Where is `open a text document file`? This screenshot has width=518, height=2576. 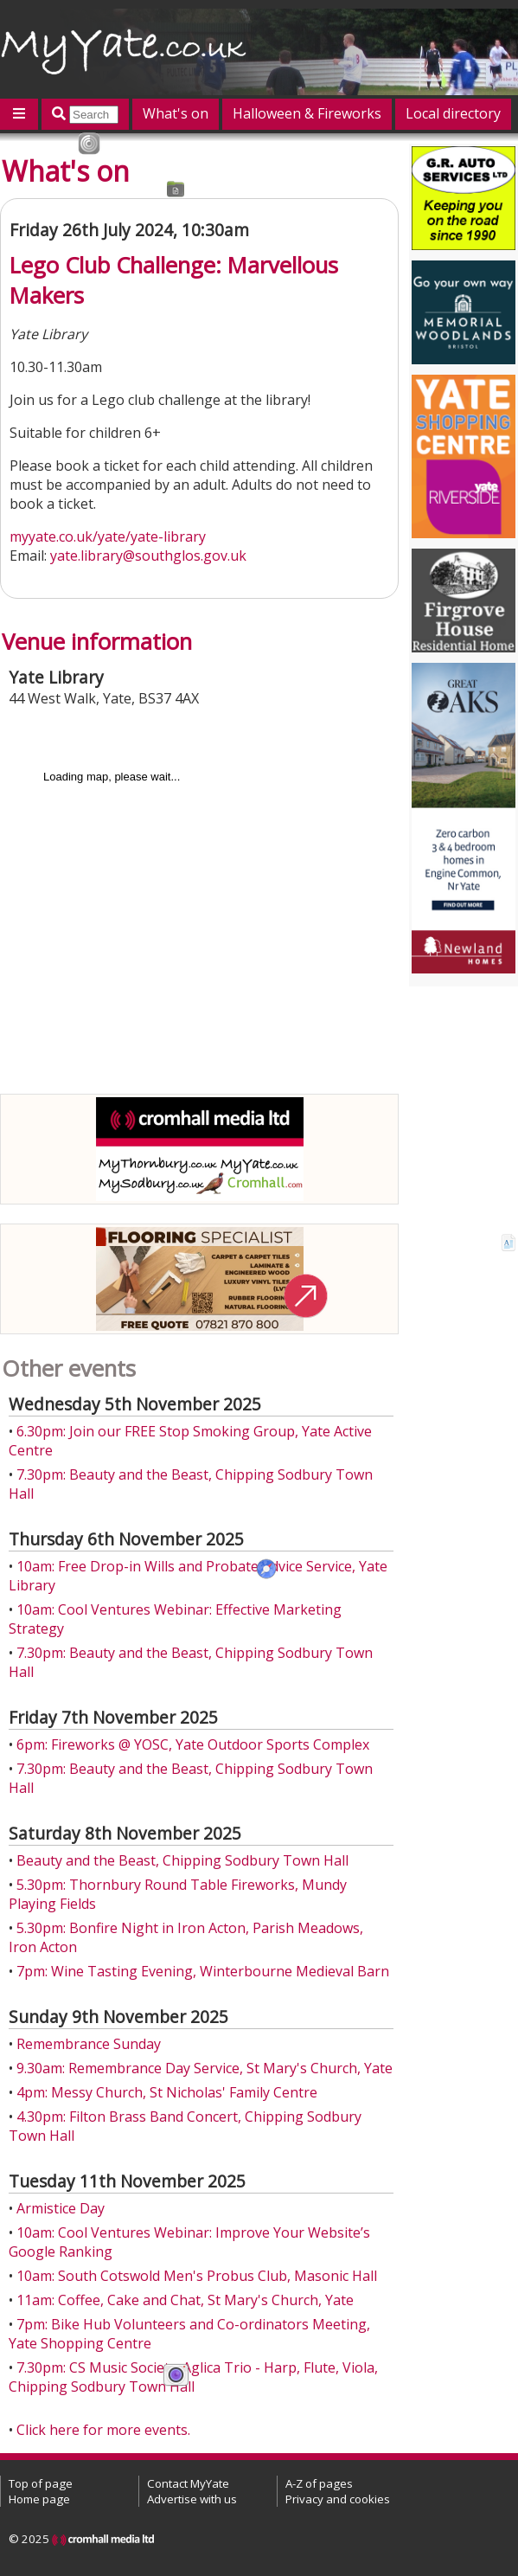 open a text document file is located at coordinates (508, 1243).